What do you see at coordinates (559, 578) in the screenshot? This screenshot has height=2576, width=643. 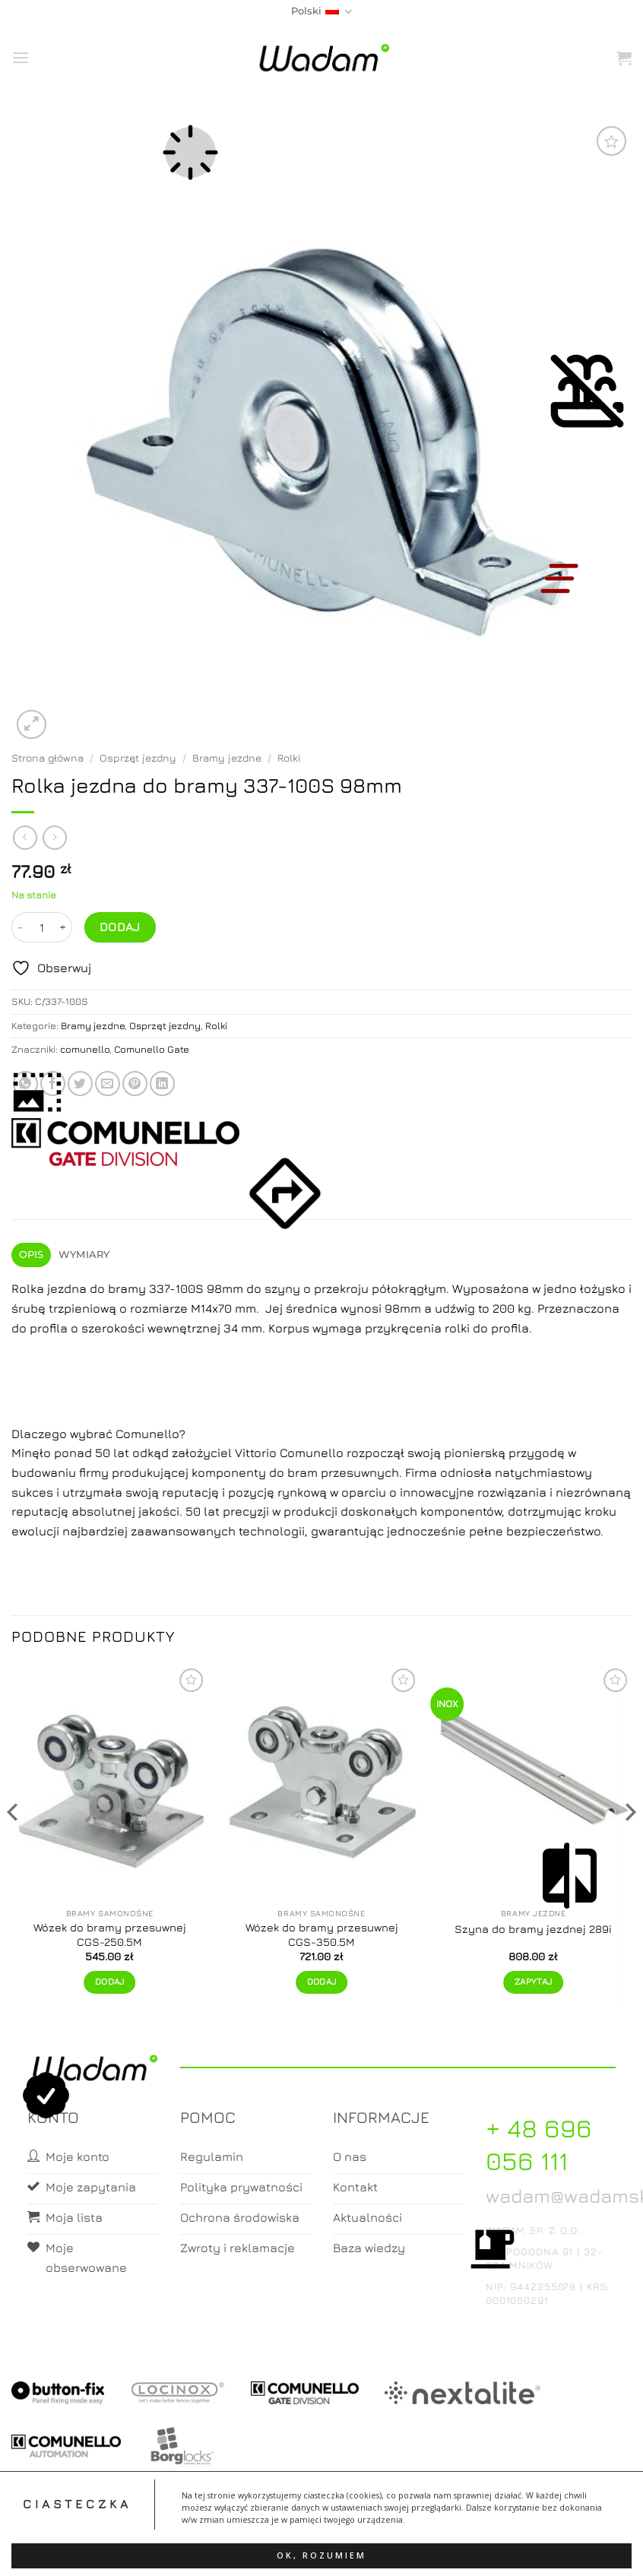 I see `clear all items from a list` at bounding box center [559, 578].